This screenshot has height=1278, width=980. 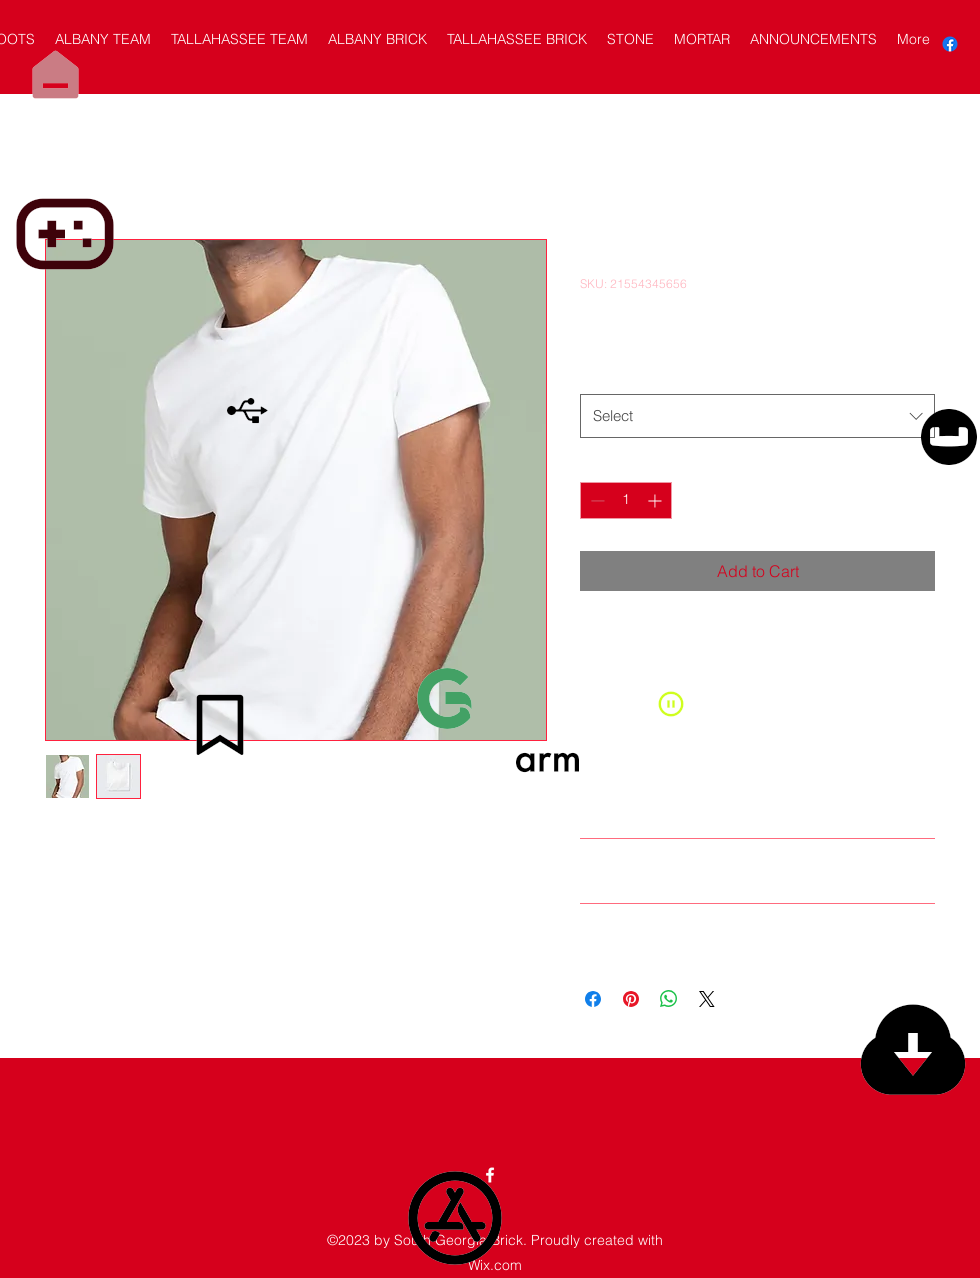 I want to click on Gofore company logo, so click(x=444, y=698).